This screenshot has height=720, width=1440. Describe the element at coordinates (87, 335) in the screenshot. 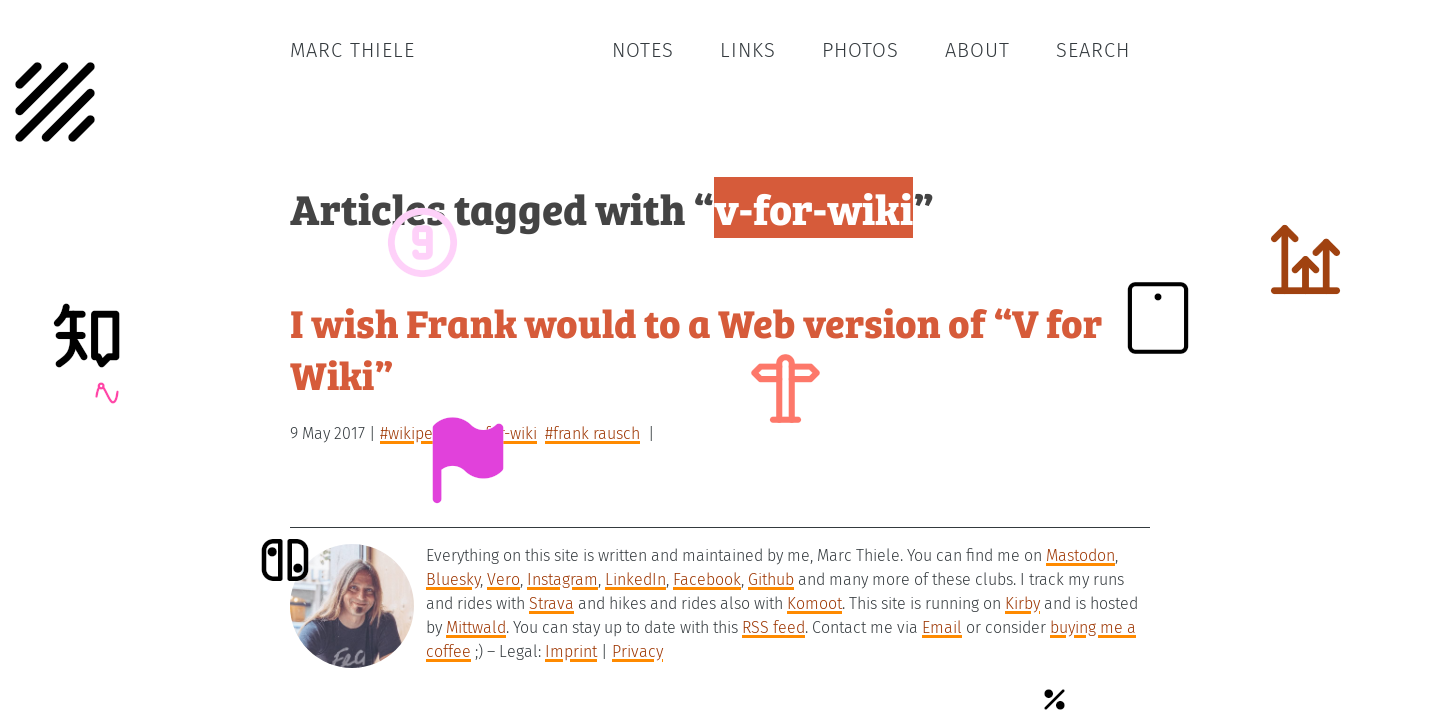

I see `open zhihu app` at that location.